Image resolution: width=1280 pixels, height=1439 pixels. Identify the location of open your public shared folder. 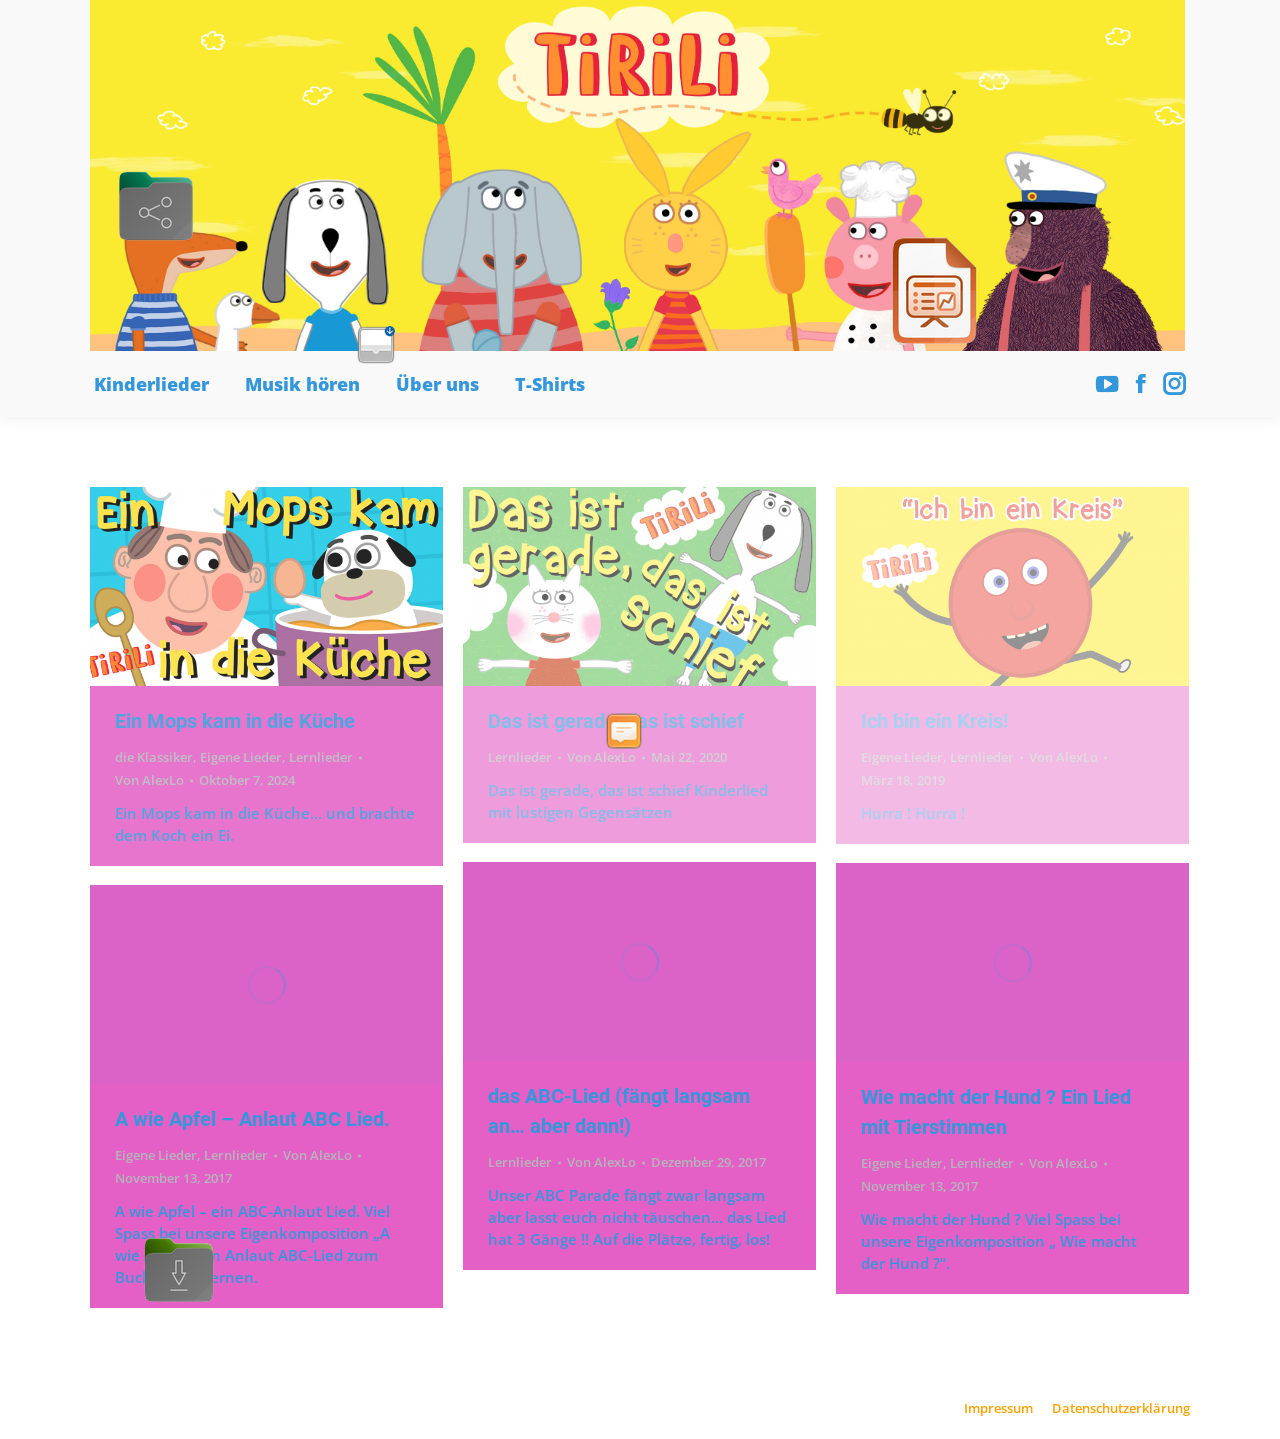
(156, 206).